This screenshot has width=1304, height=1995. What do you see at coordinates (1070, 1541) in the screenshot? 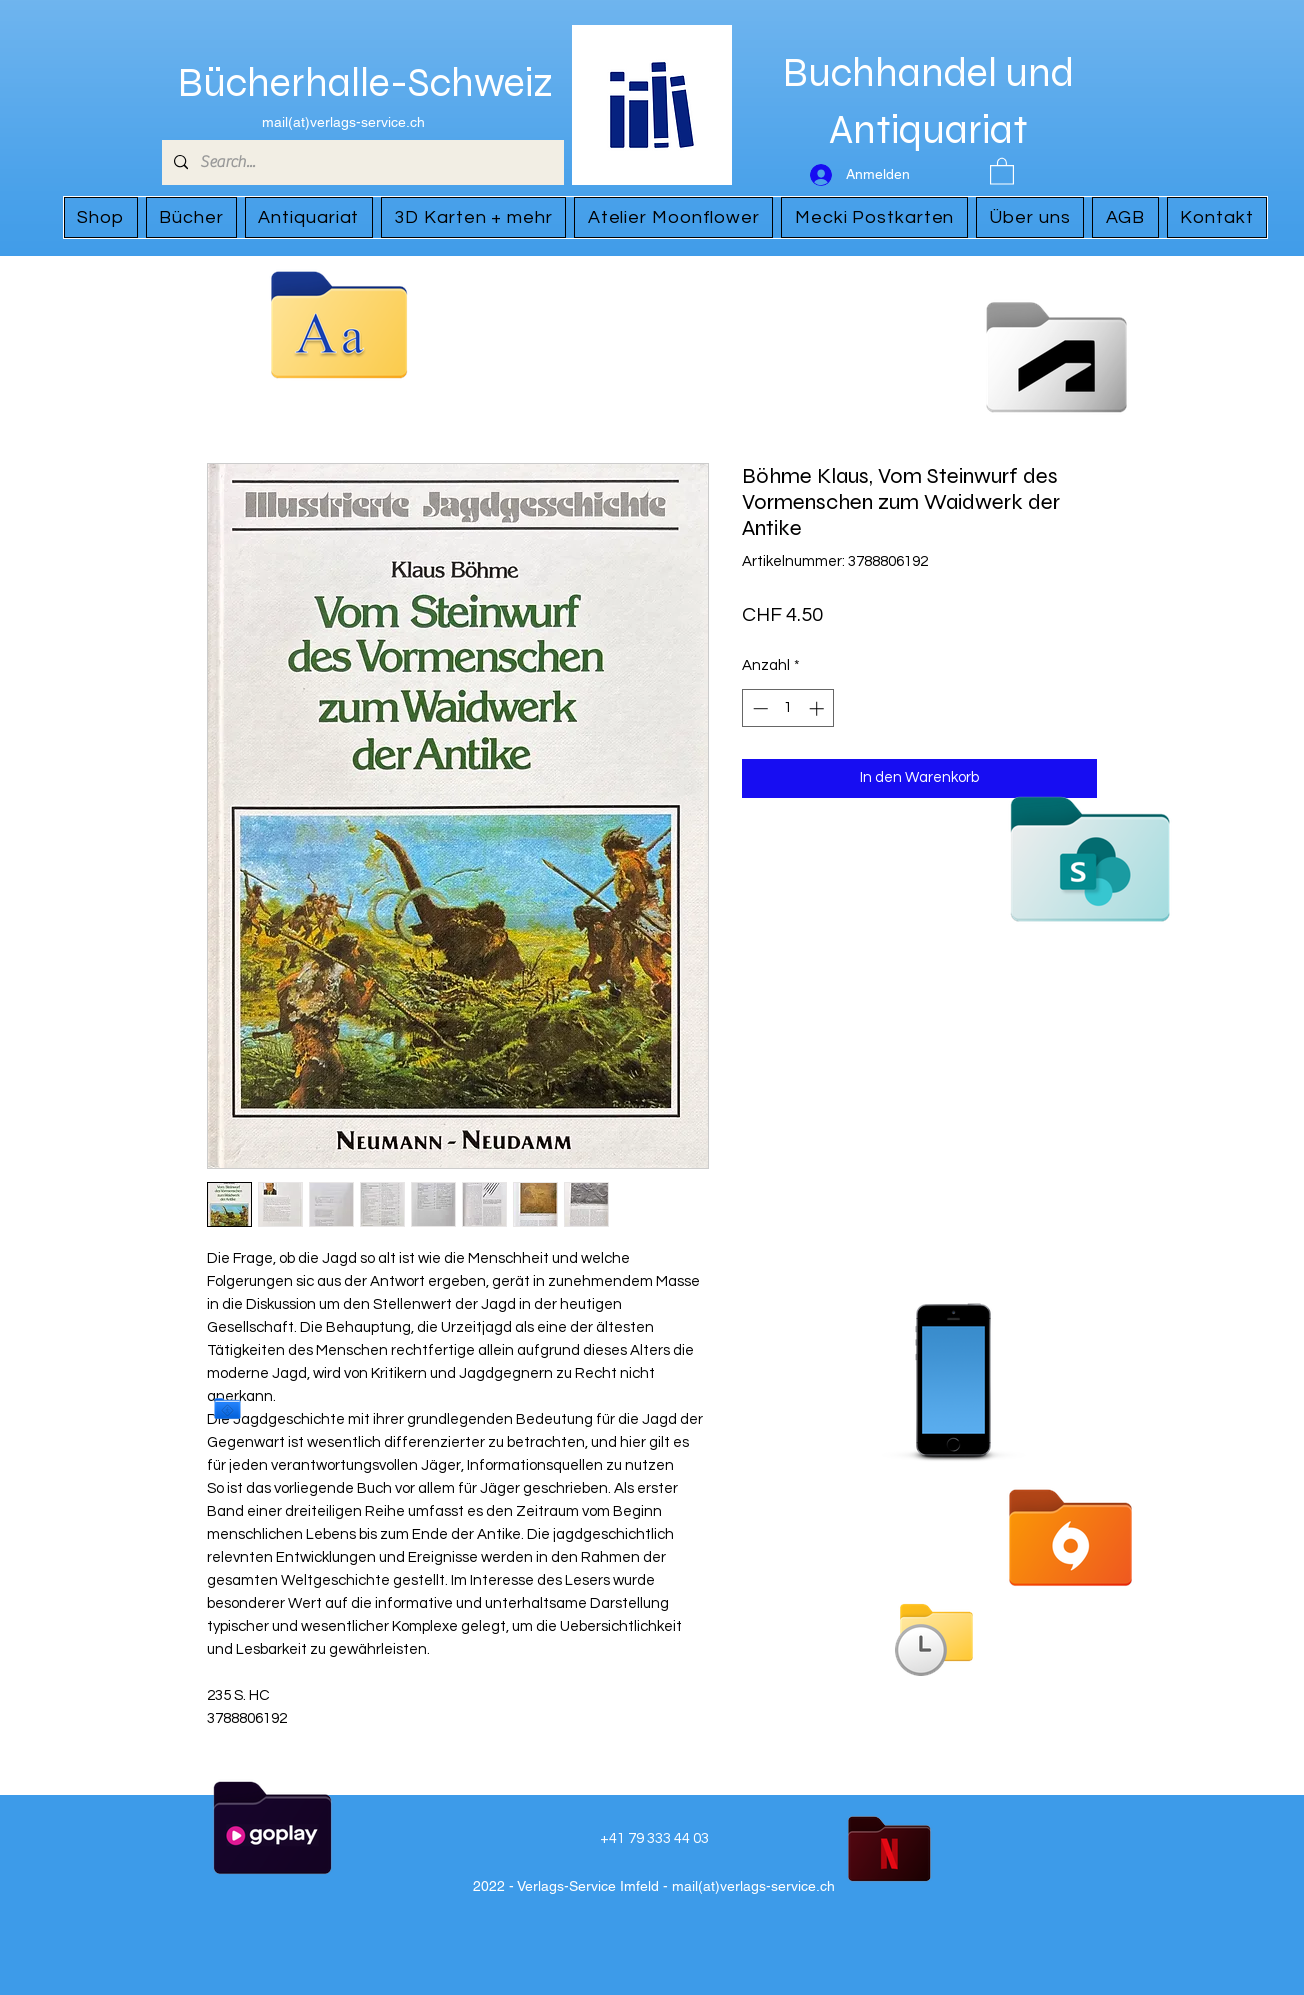
I see `open Origin game library folder` at bounding box center [1070, 1541].